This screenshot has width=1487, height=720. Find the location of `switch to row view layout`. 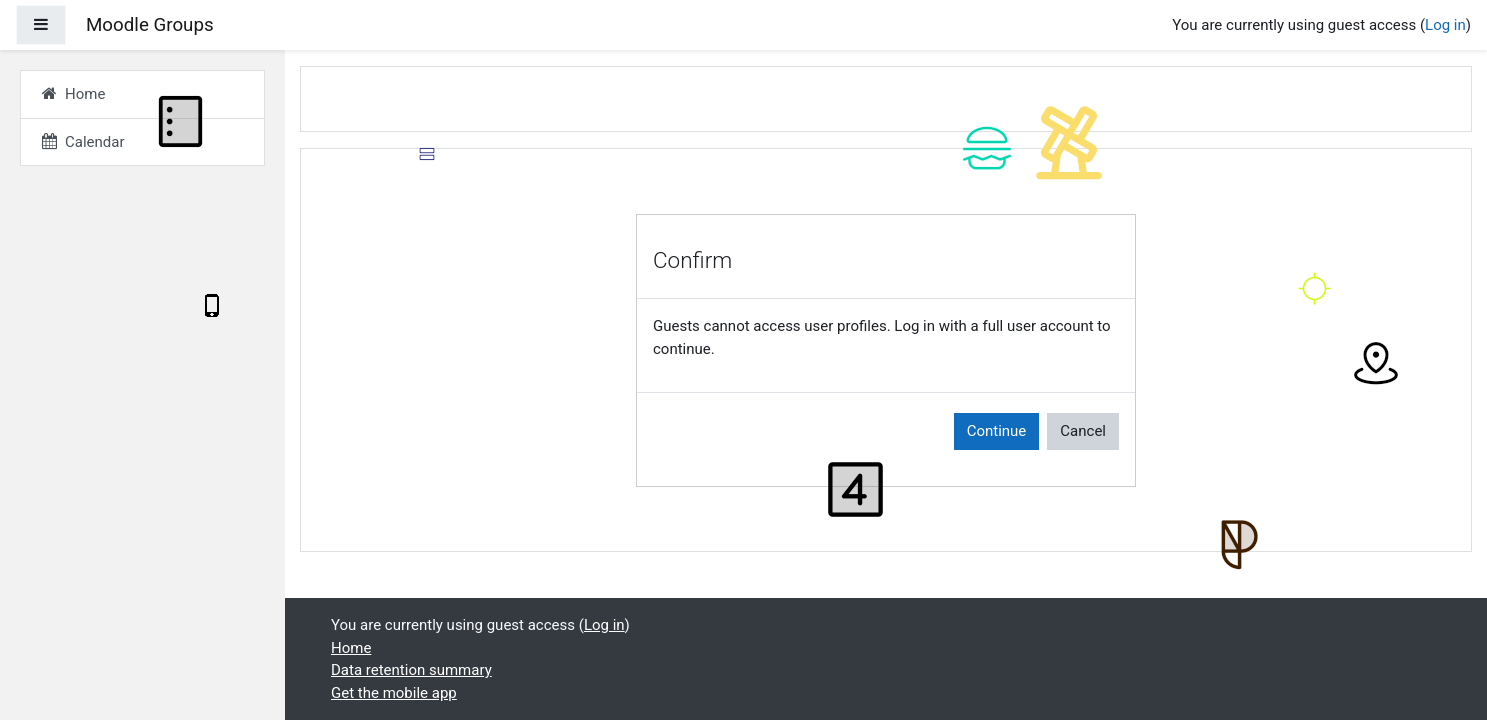

switch to row view layout is located at coordinates (427, 154).